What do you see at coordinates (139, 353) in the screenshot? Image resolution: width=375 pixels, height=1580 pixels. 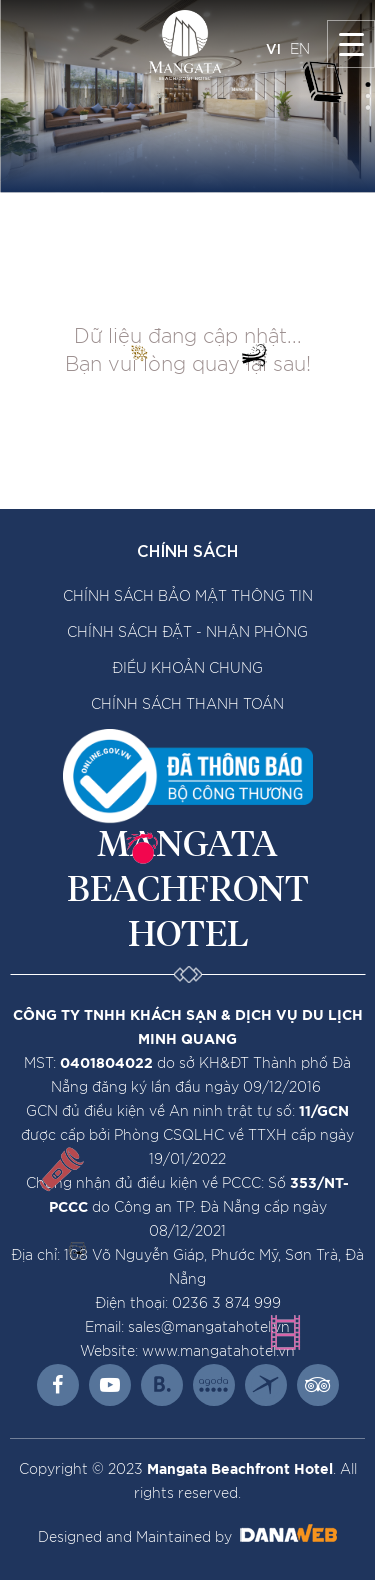 I see `cast ice or frost spell` at bounding box center [139, 353].